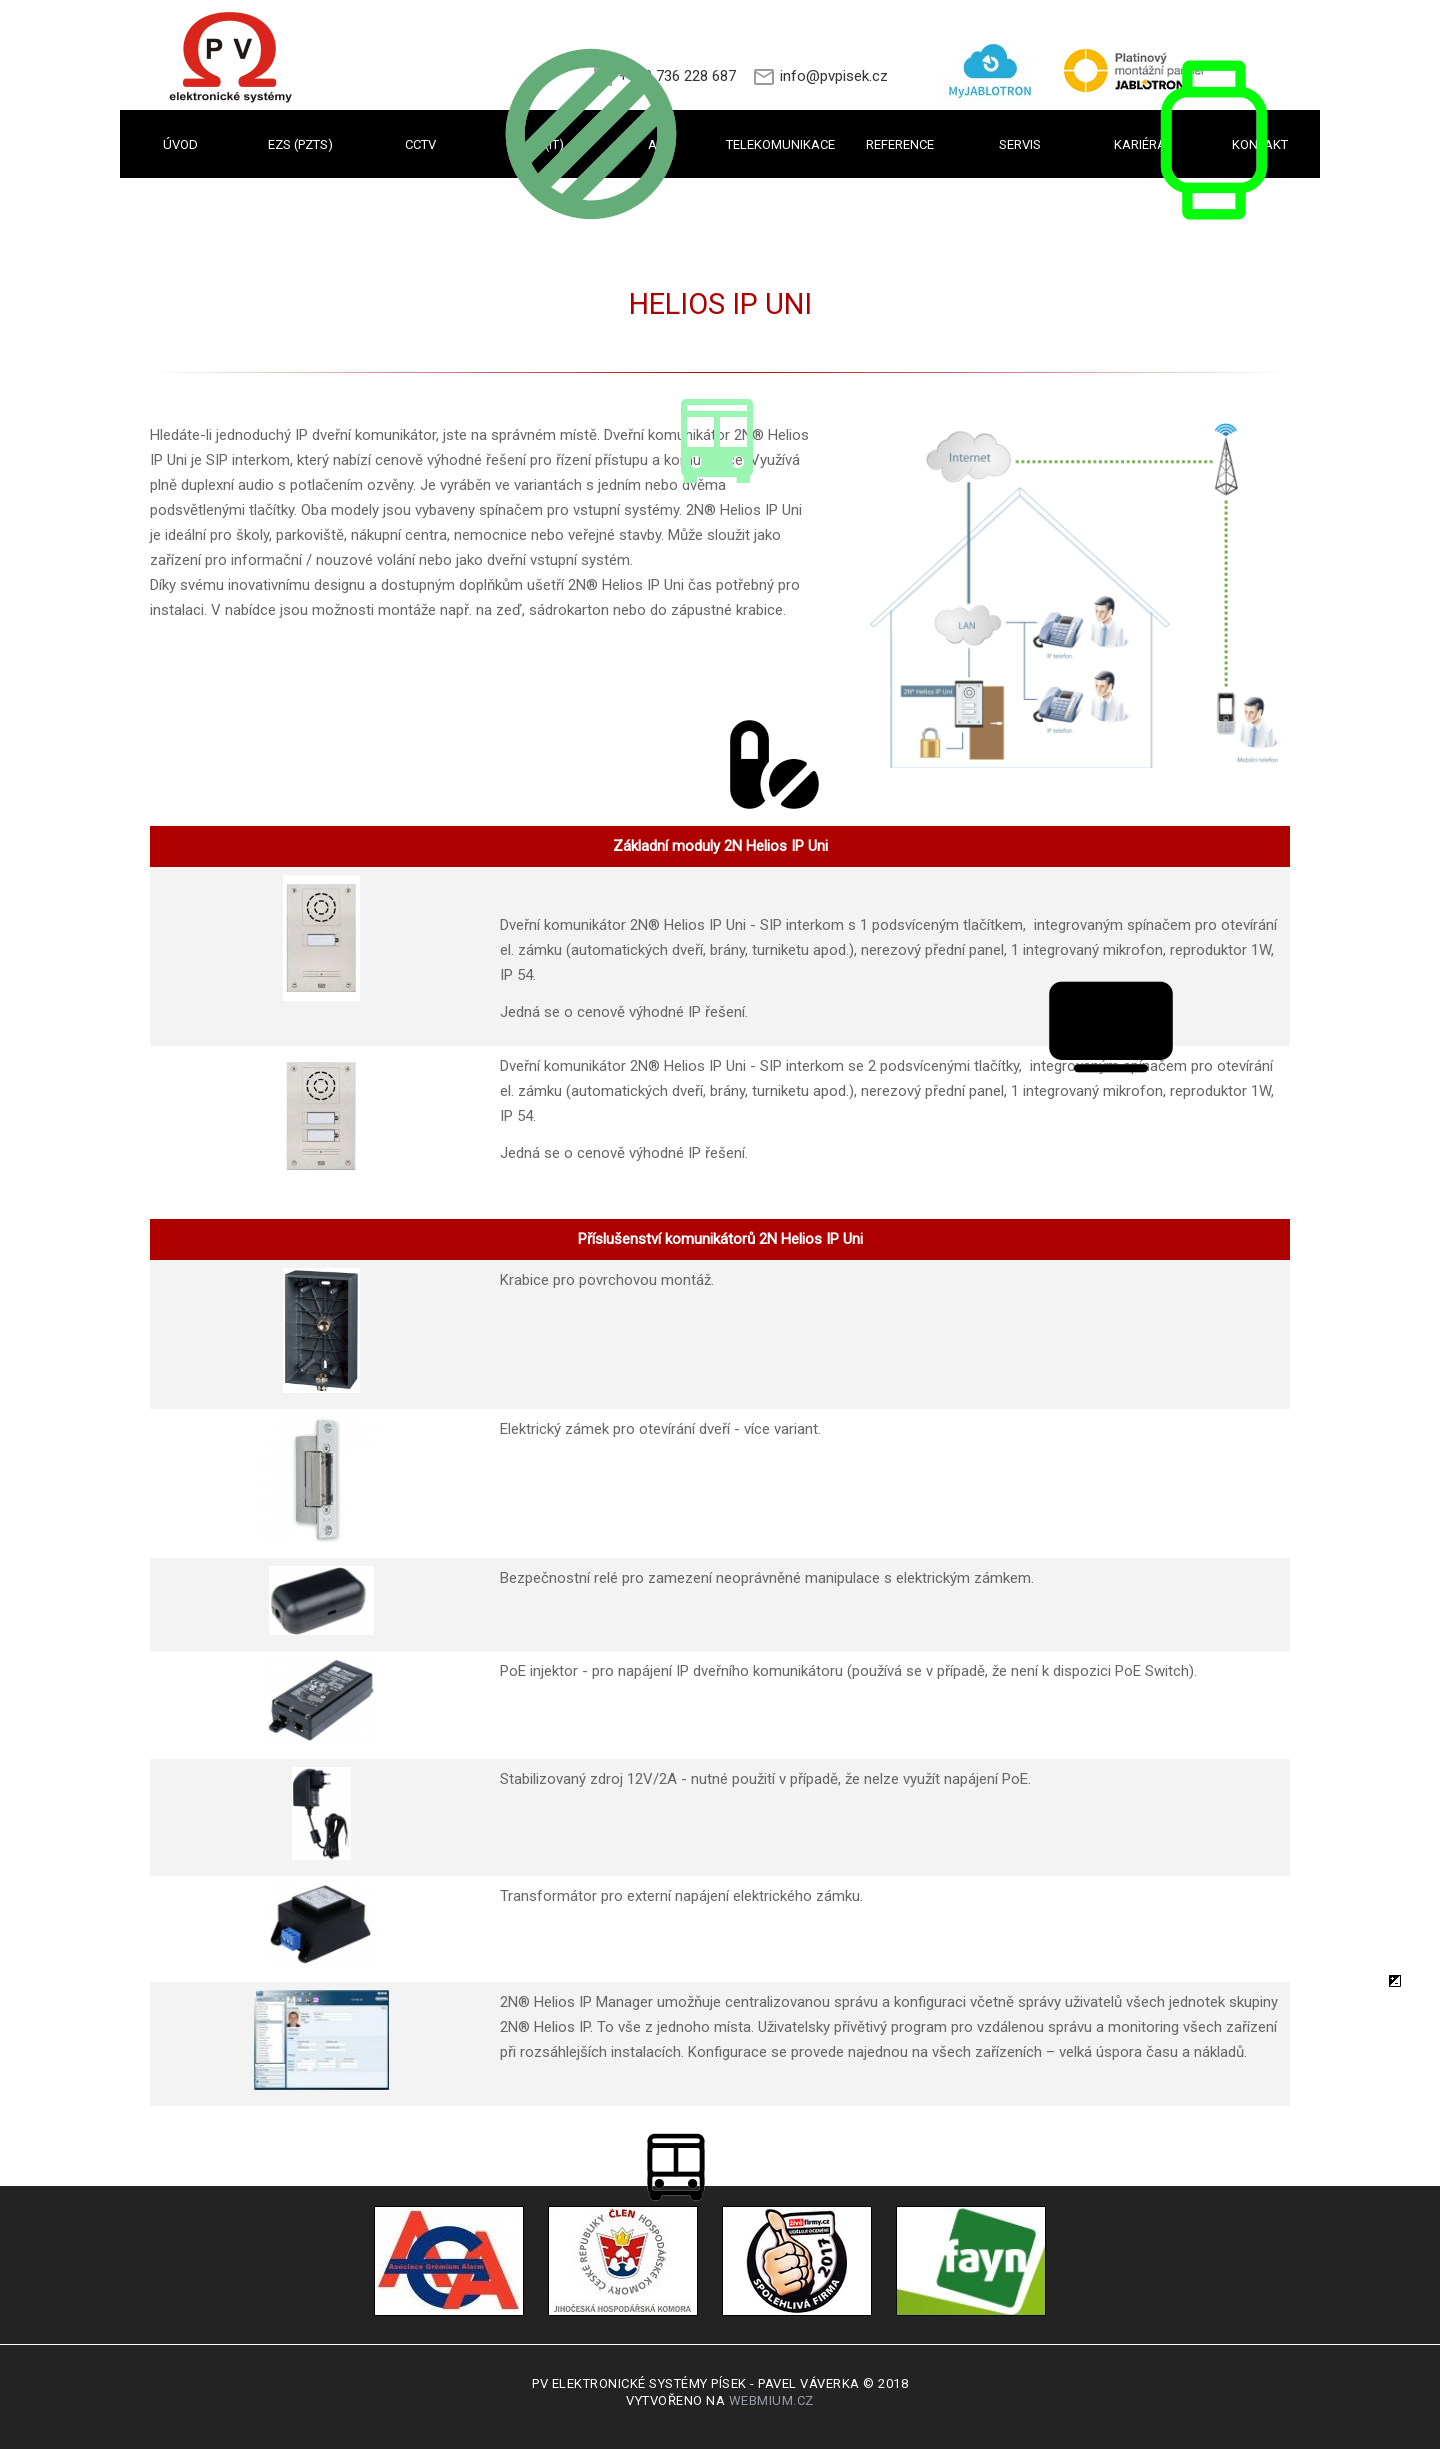  Describe the element at coordinates (591, 134) in the screenshot. I see `access boules or pétanque game` at that location.